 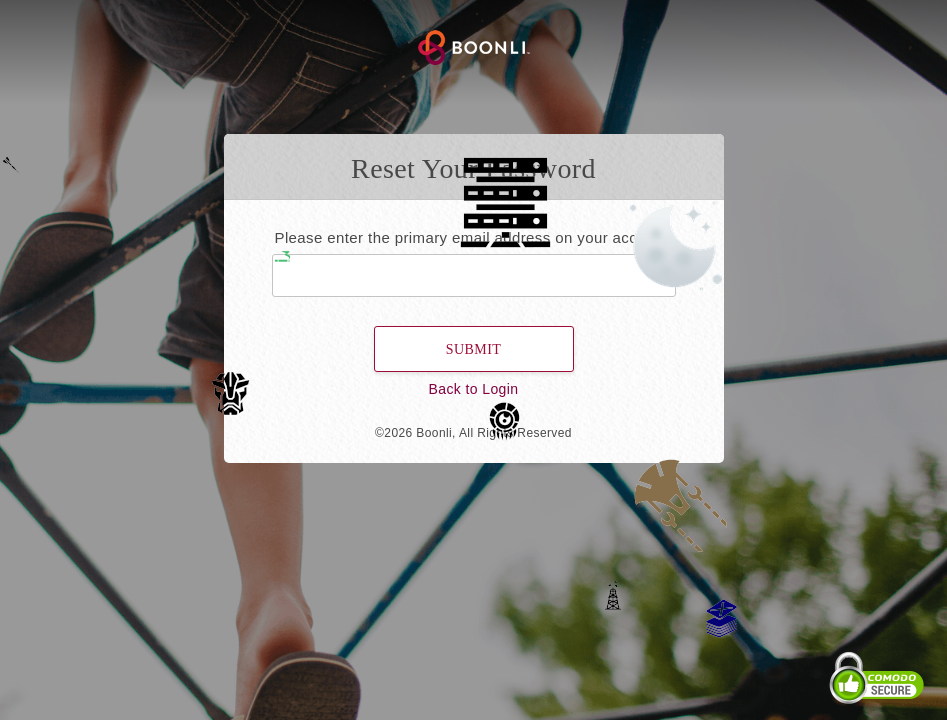 What do you see at coordinates (682, 505) in the screenshot?
I see `strafe or sidestep movement control` at bounding box center [682, 505].